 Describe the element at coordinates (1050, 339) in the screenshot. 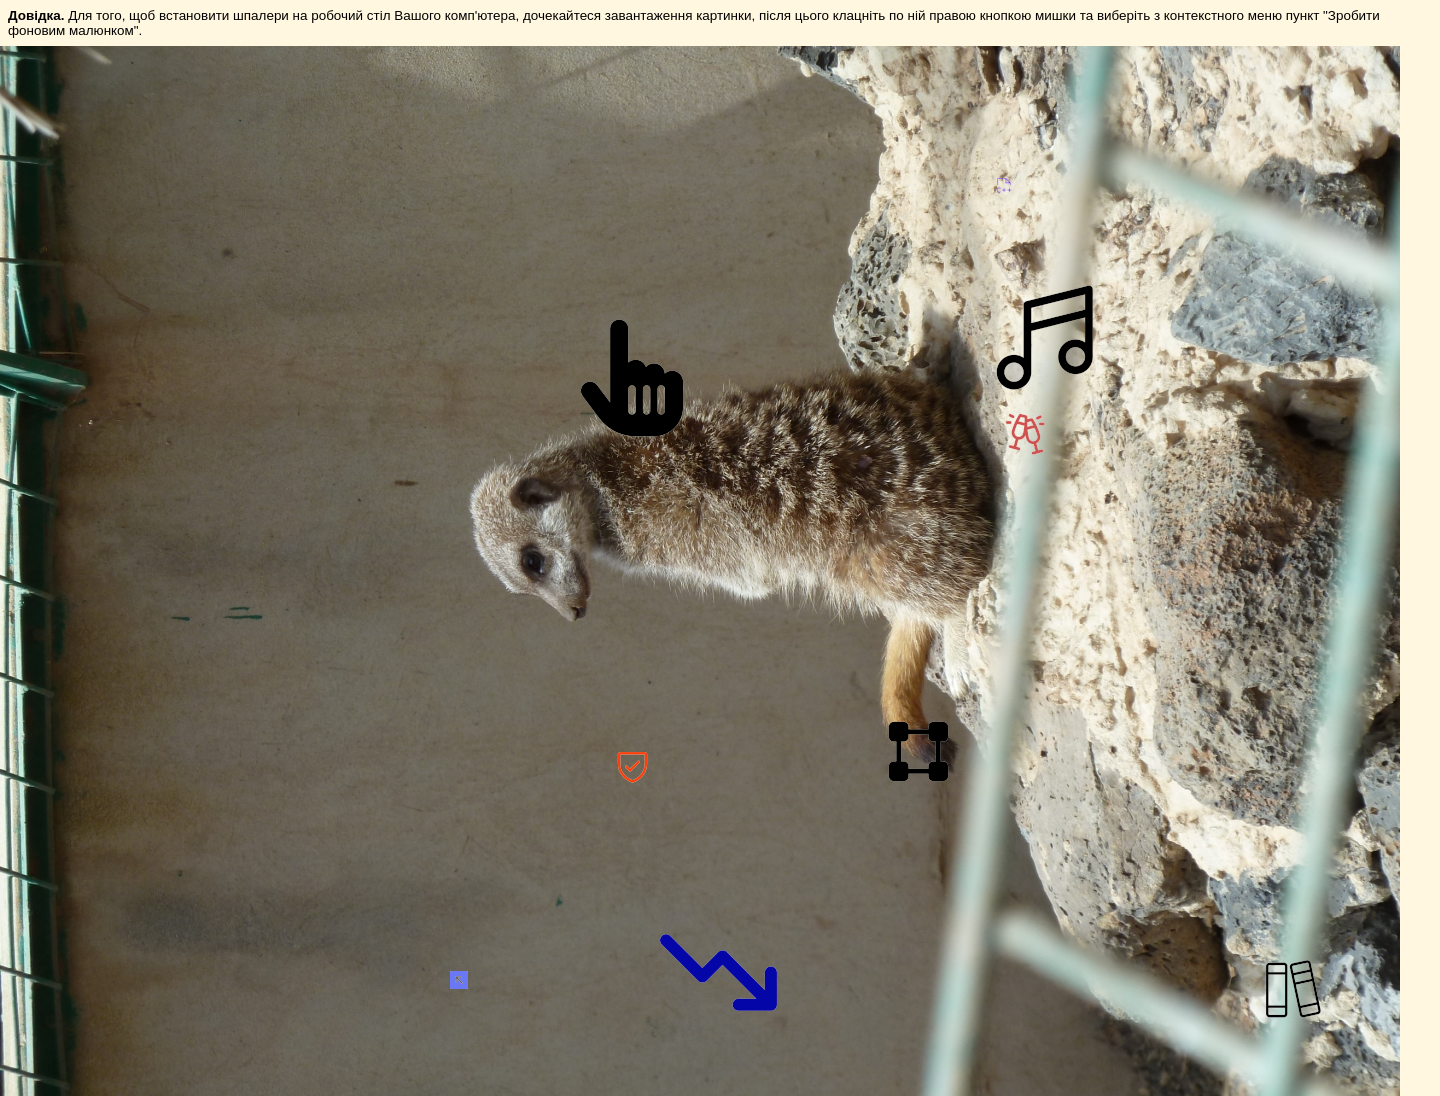

I see `access music or audio library` at that location.